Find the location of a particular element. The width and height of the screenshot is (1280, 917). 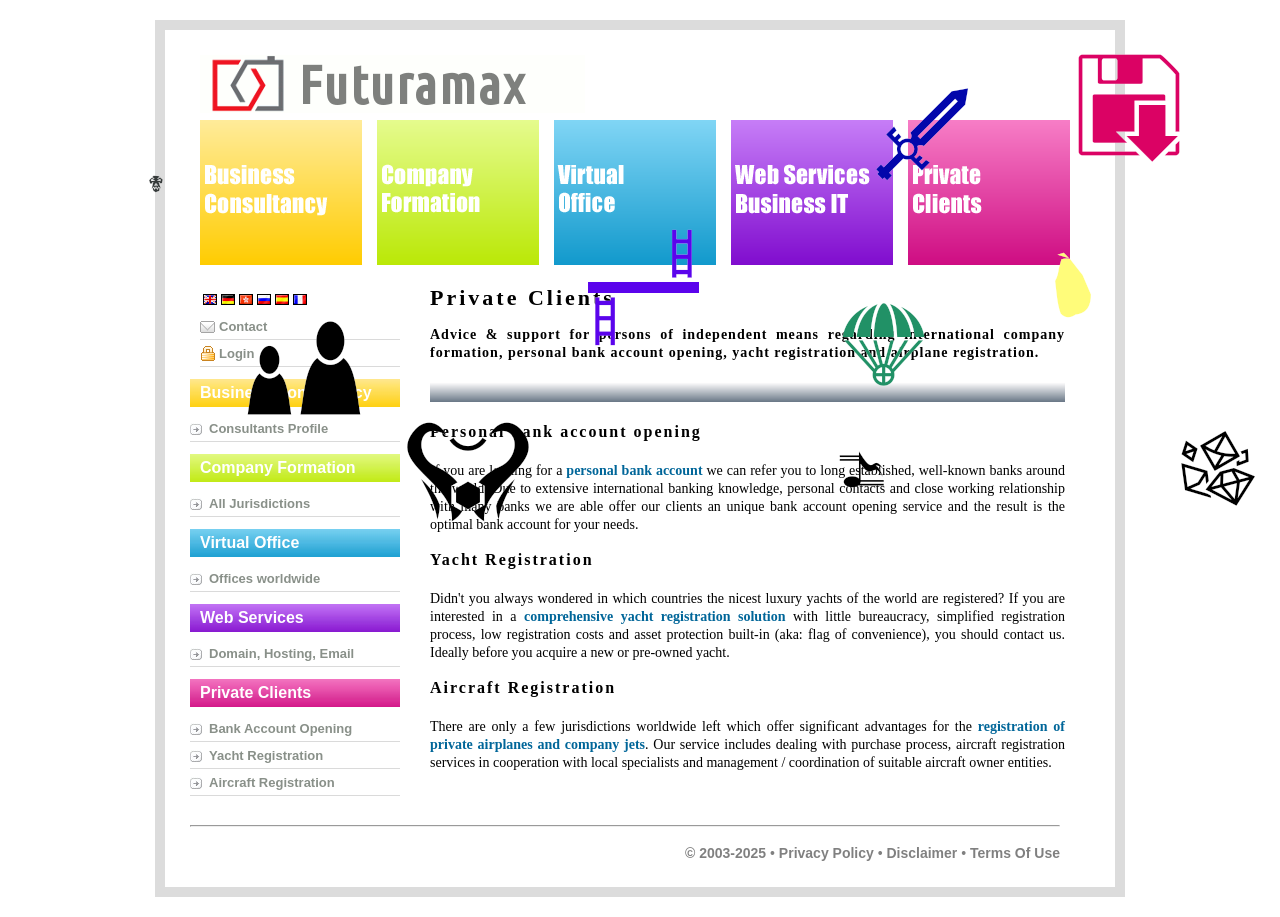

airdrop or delivery incoming is located at coordinates (883, 344).